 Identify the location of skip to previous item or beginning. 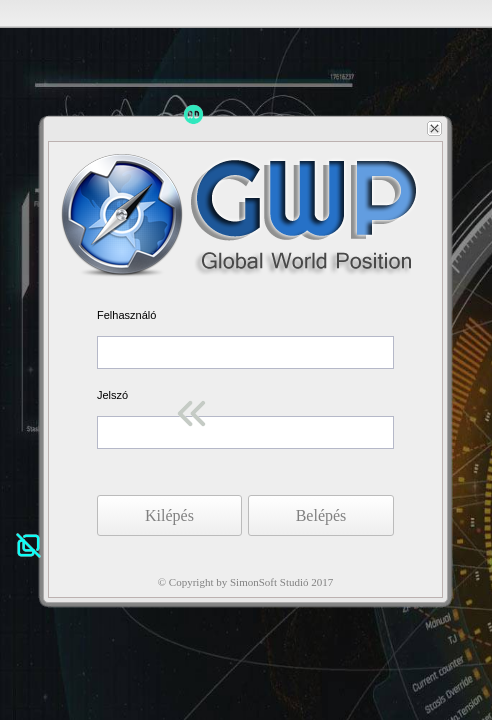
(192, 413).